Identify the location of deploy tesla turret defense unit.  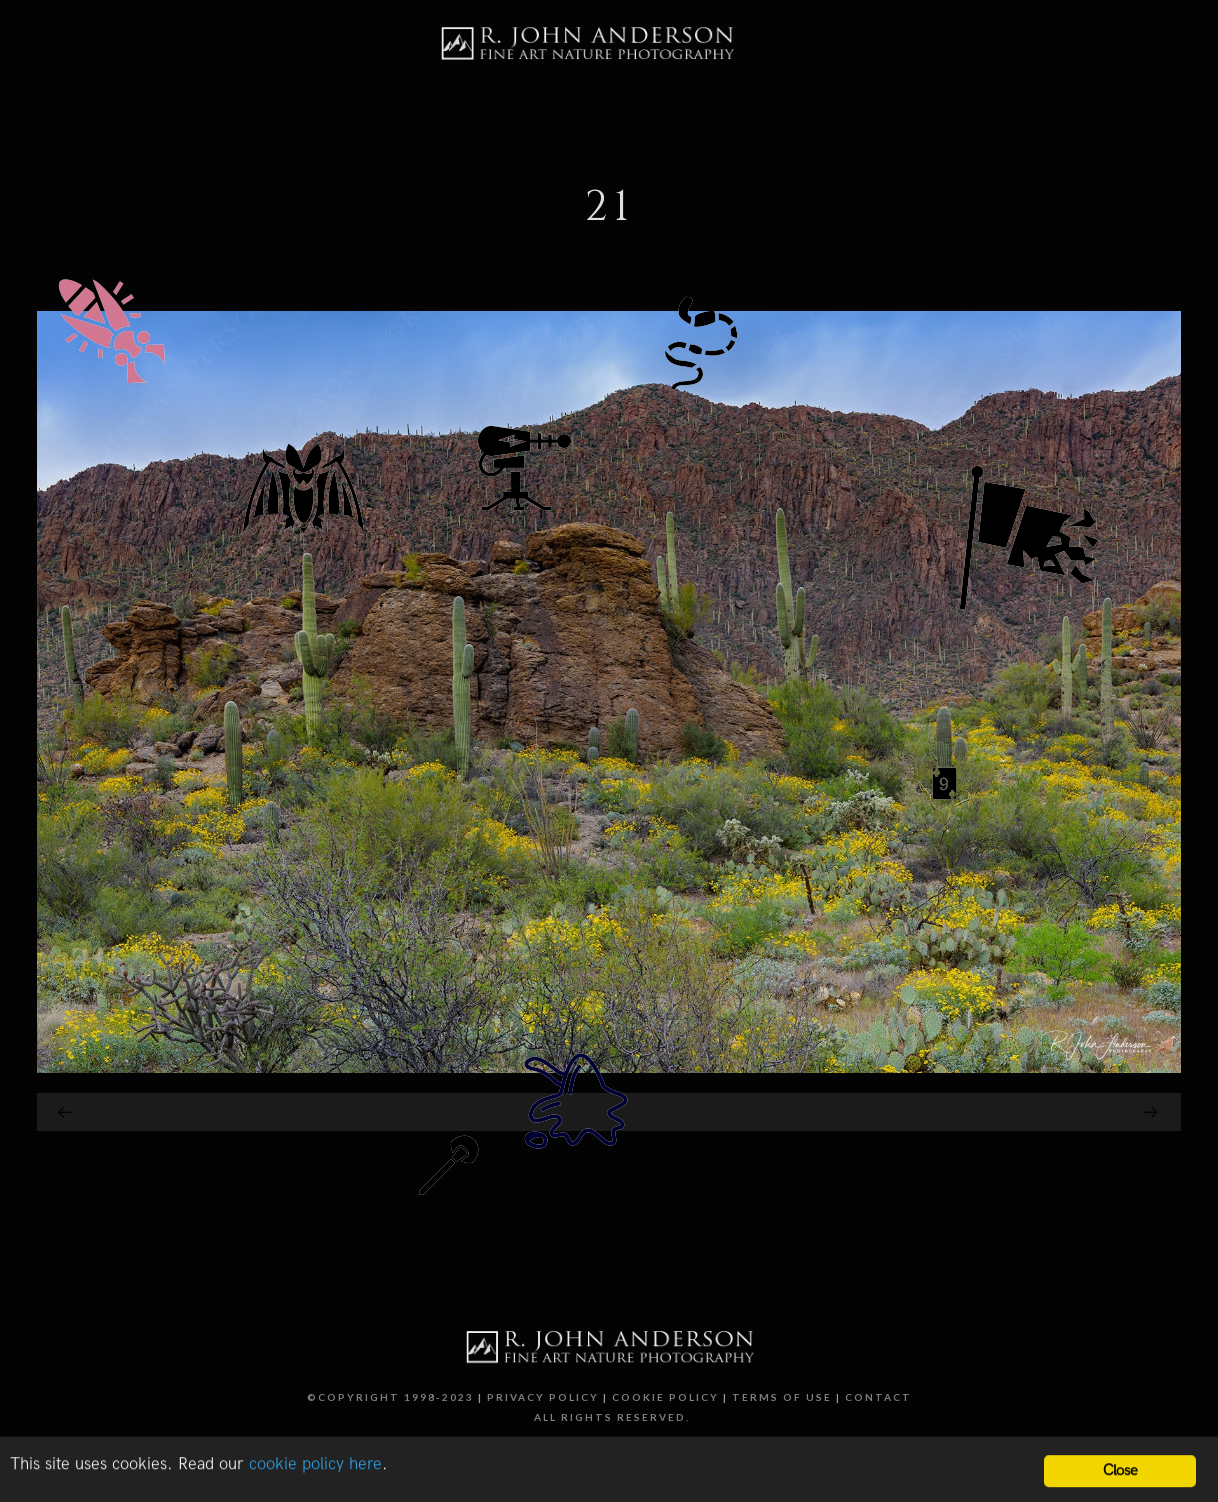
(524, 463).